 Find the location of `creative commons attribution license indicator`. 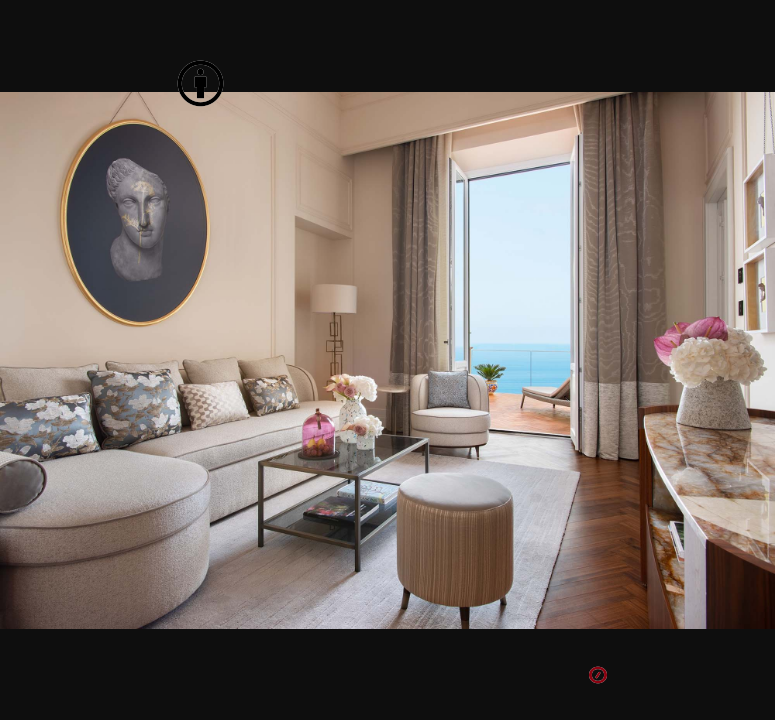

creative commons attribution license indicator is located at coordinates (200, 83).